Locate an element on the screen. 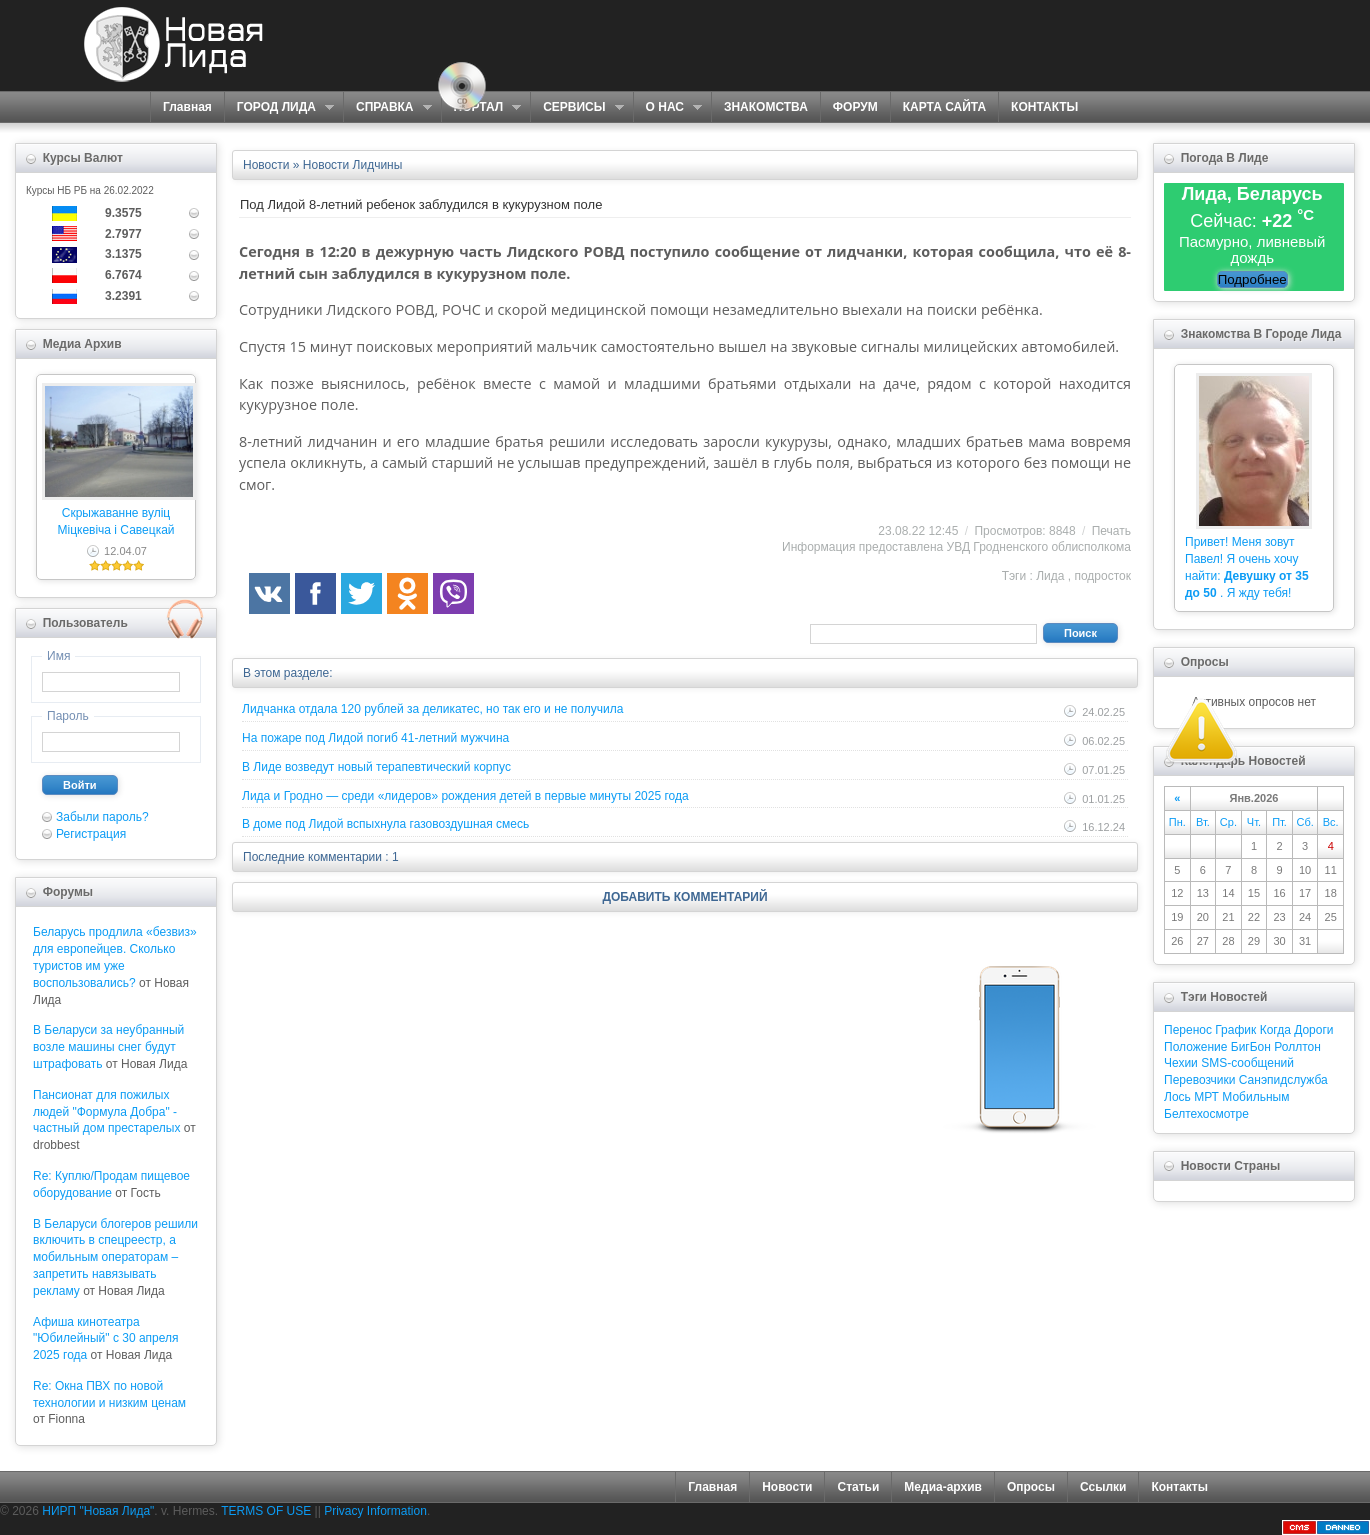 Image resolution: width=1370 pixels, height=1535 pixels. open diagnostics reporter to view system issues is located at coordinates (1201, 730).